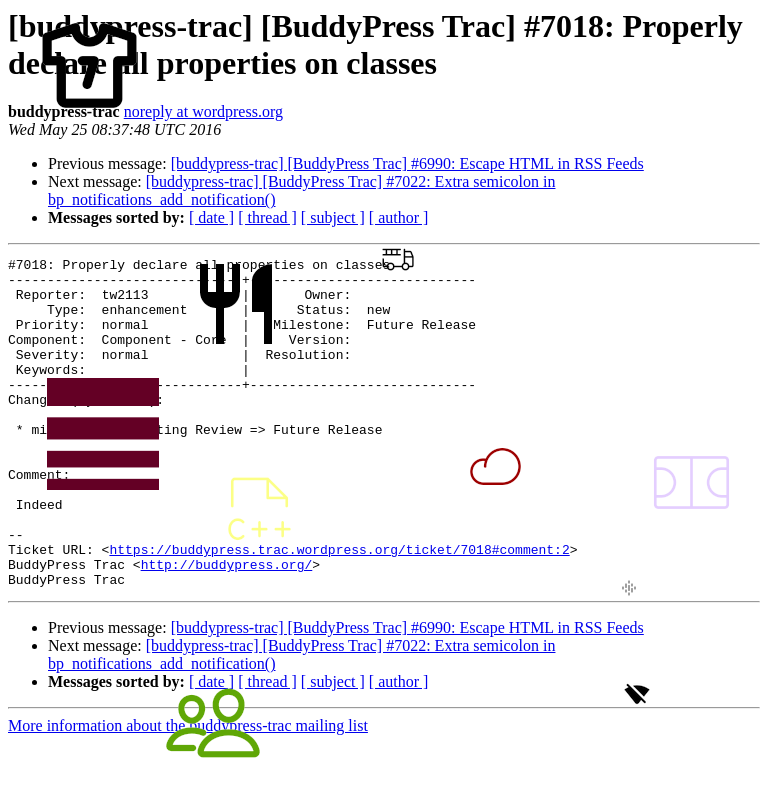 The height and width of the screenshot is (809, 768). I want to click on select team jersey or player number, so click(89, 65).